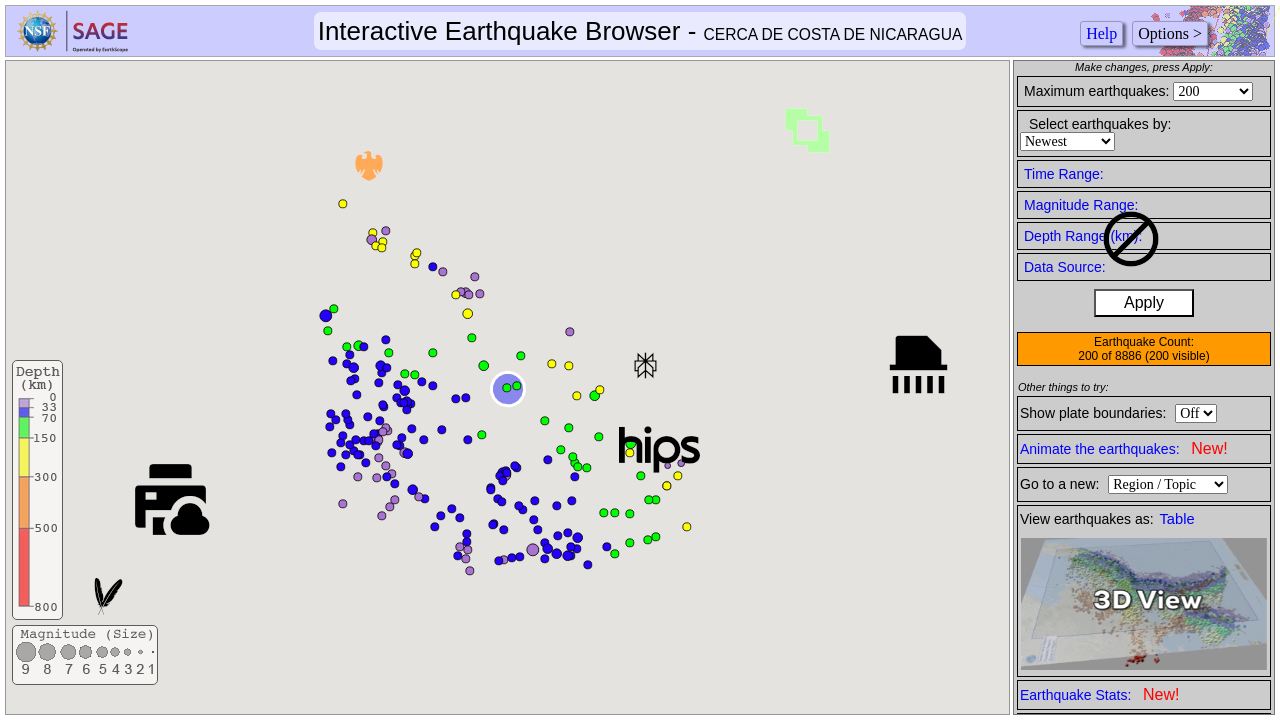  What do you see at coordinates (170, 499) in the screenshot?
I see `print to a cloud-connected printer` at bounding box center [170, 499].